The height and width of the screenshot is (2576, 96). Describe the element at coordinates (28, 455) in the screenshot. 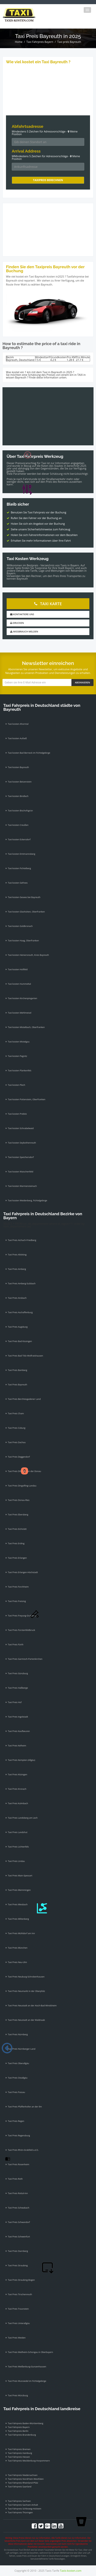

I see `navigate back to previous screen` at that location.